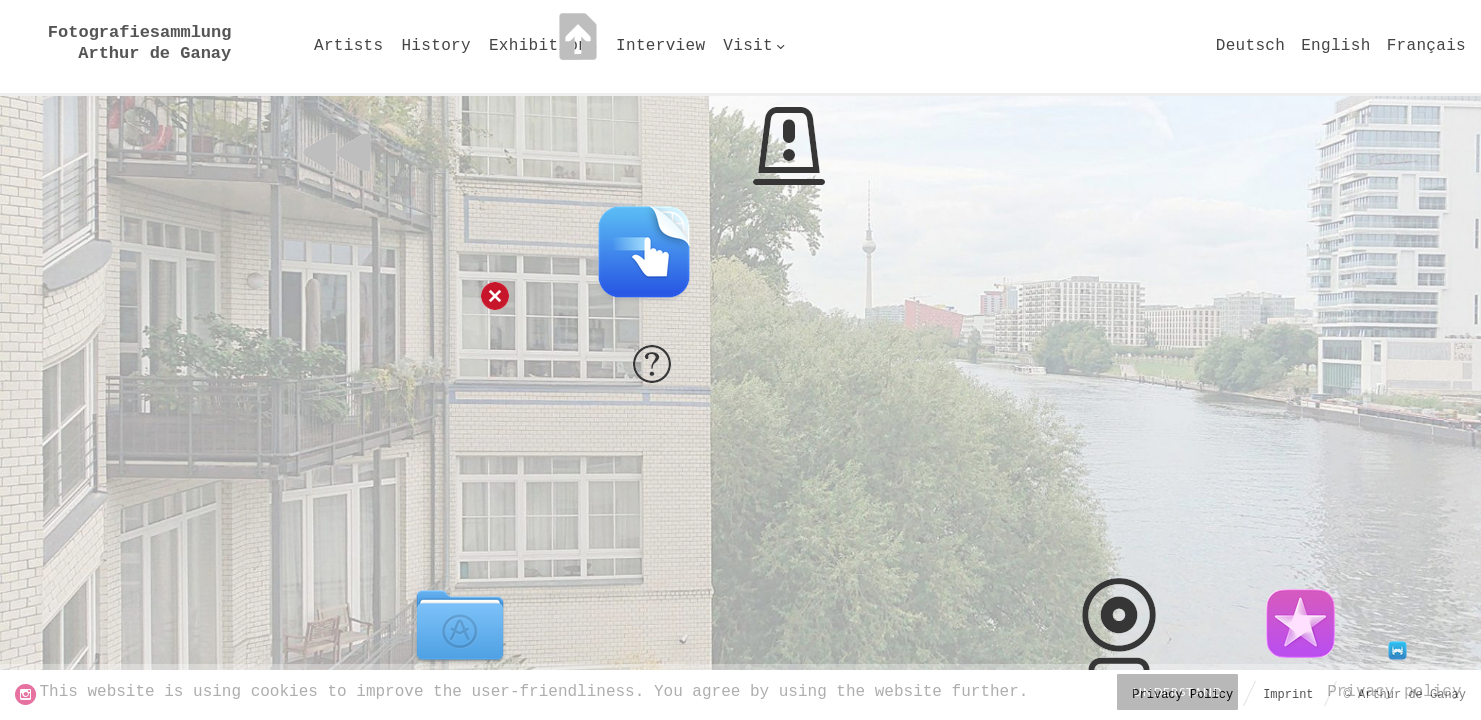  Describe the element at coordinates (644, 252) in the screenshot. I see `open libinput gestures configuration app` at that location.